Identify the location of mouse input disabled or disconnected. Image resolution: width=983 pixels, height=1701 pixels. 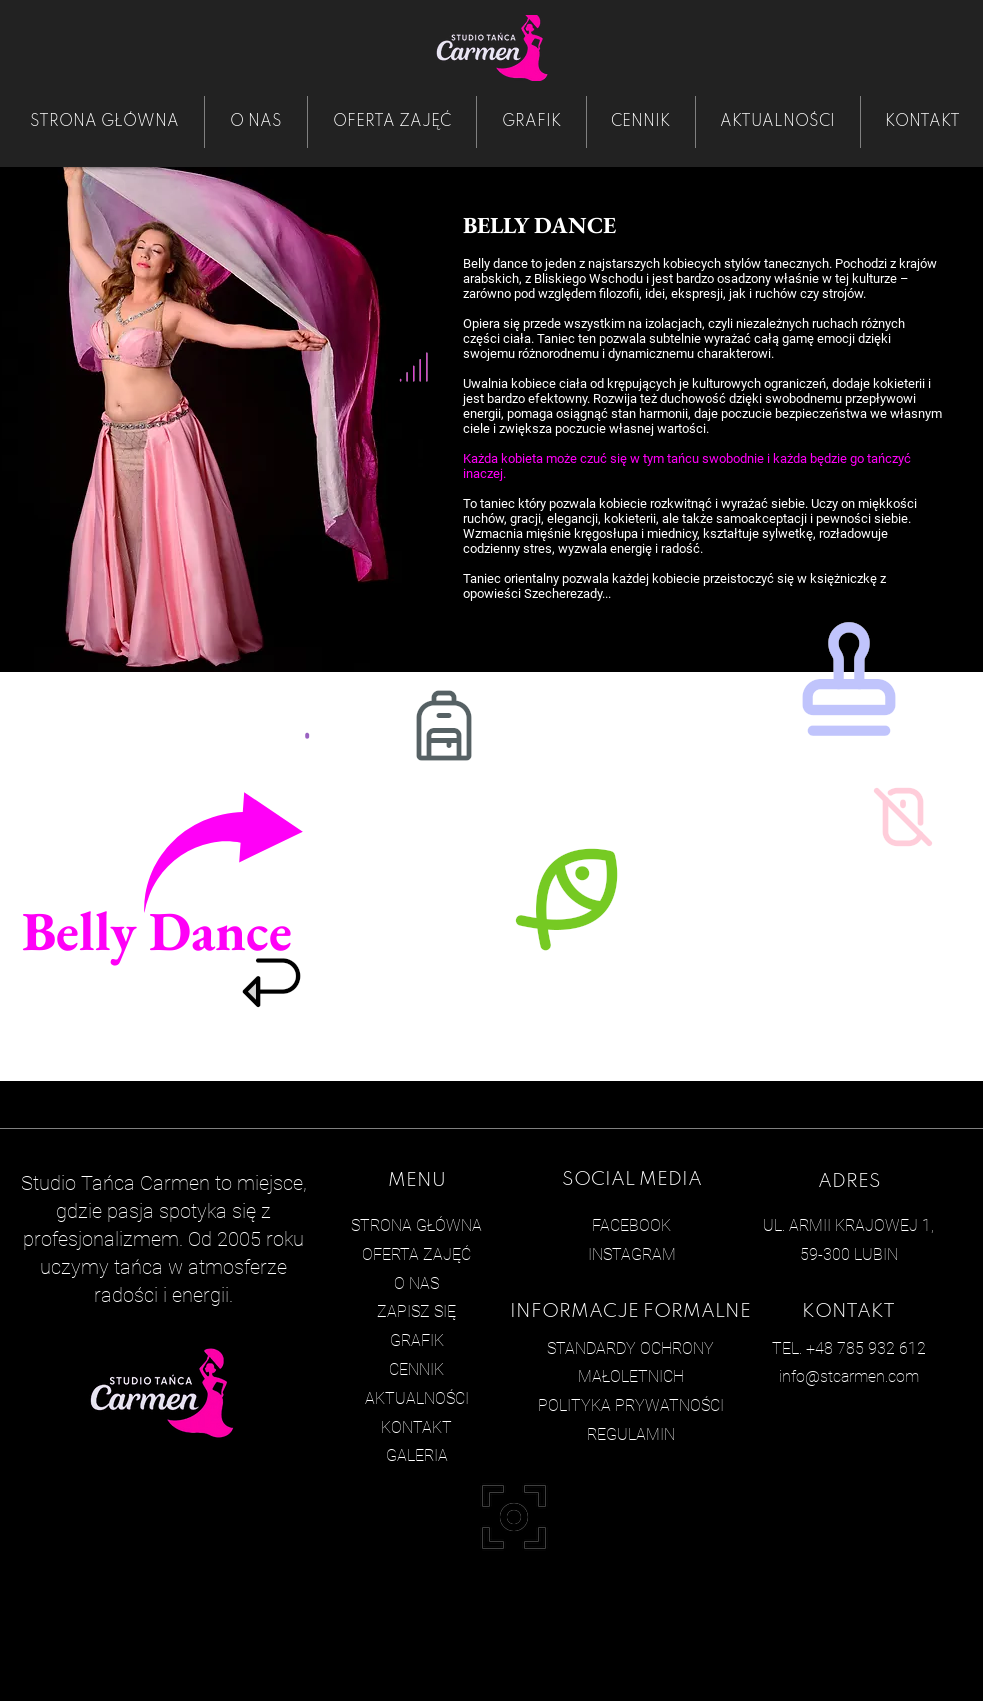
(903, 817).